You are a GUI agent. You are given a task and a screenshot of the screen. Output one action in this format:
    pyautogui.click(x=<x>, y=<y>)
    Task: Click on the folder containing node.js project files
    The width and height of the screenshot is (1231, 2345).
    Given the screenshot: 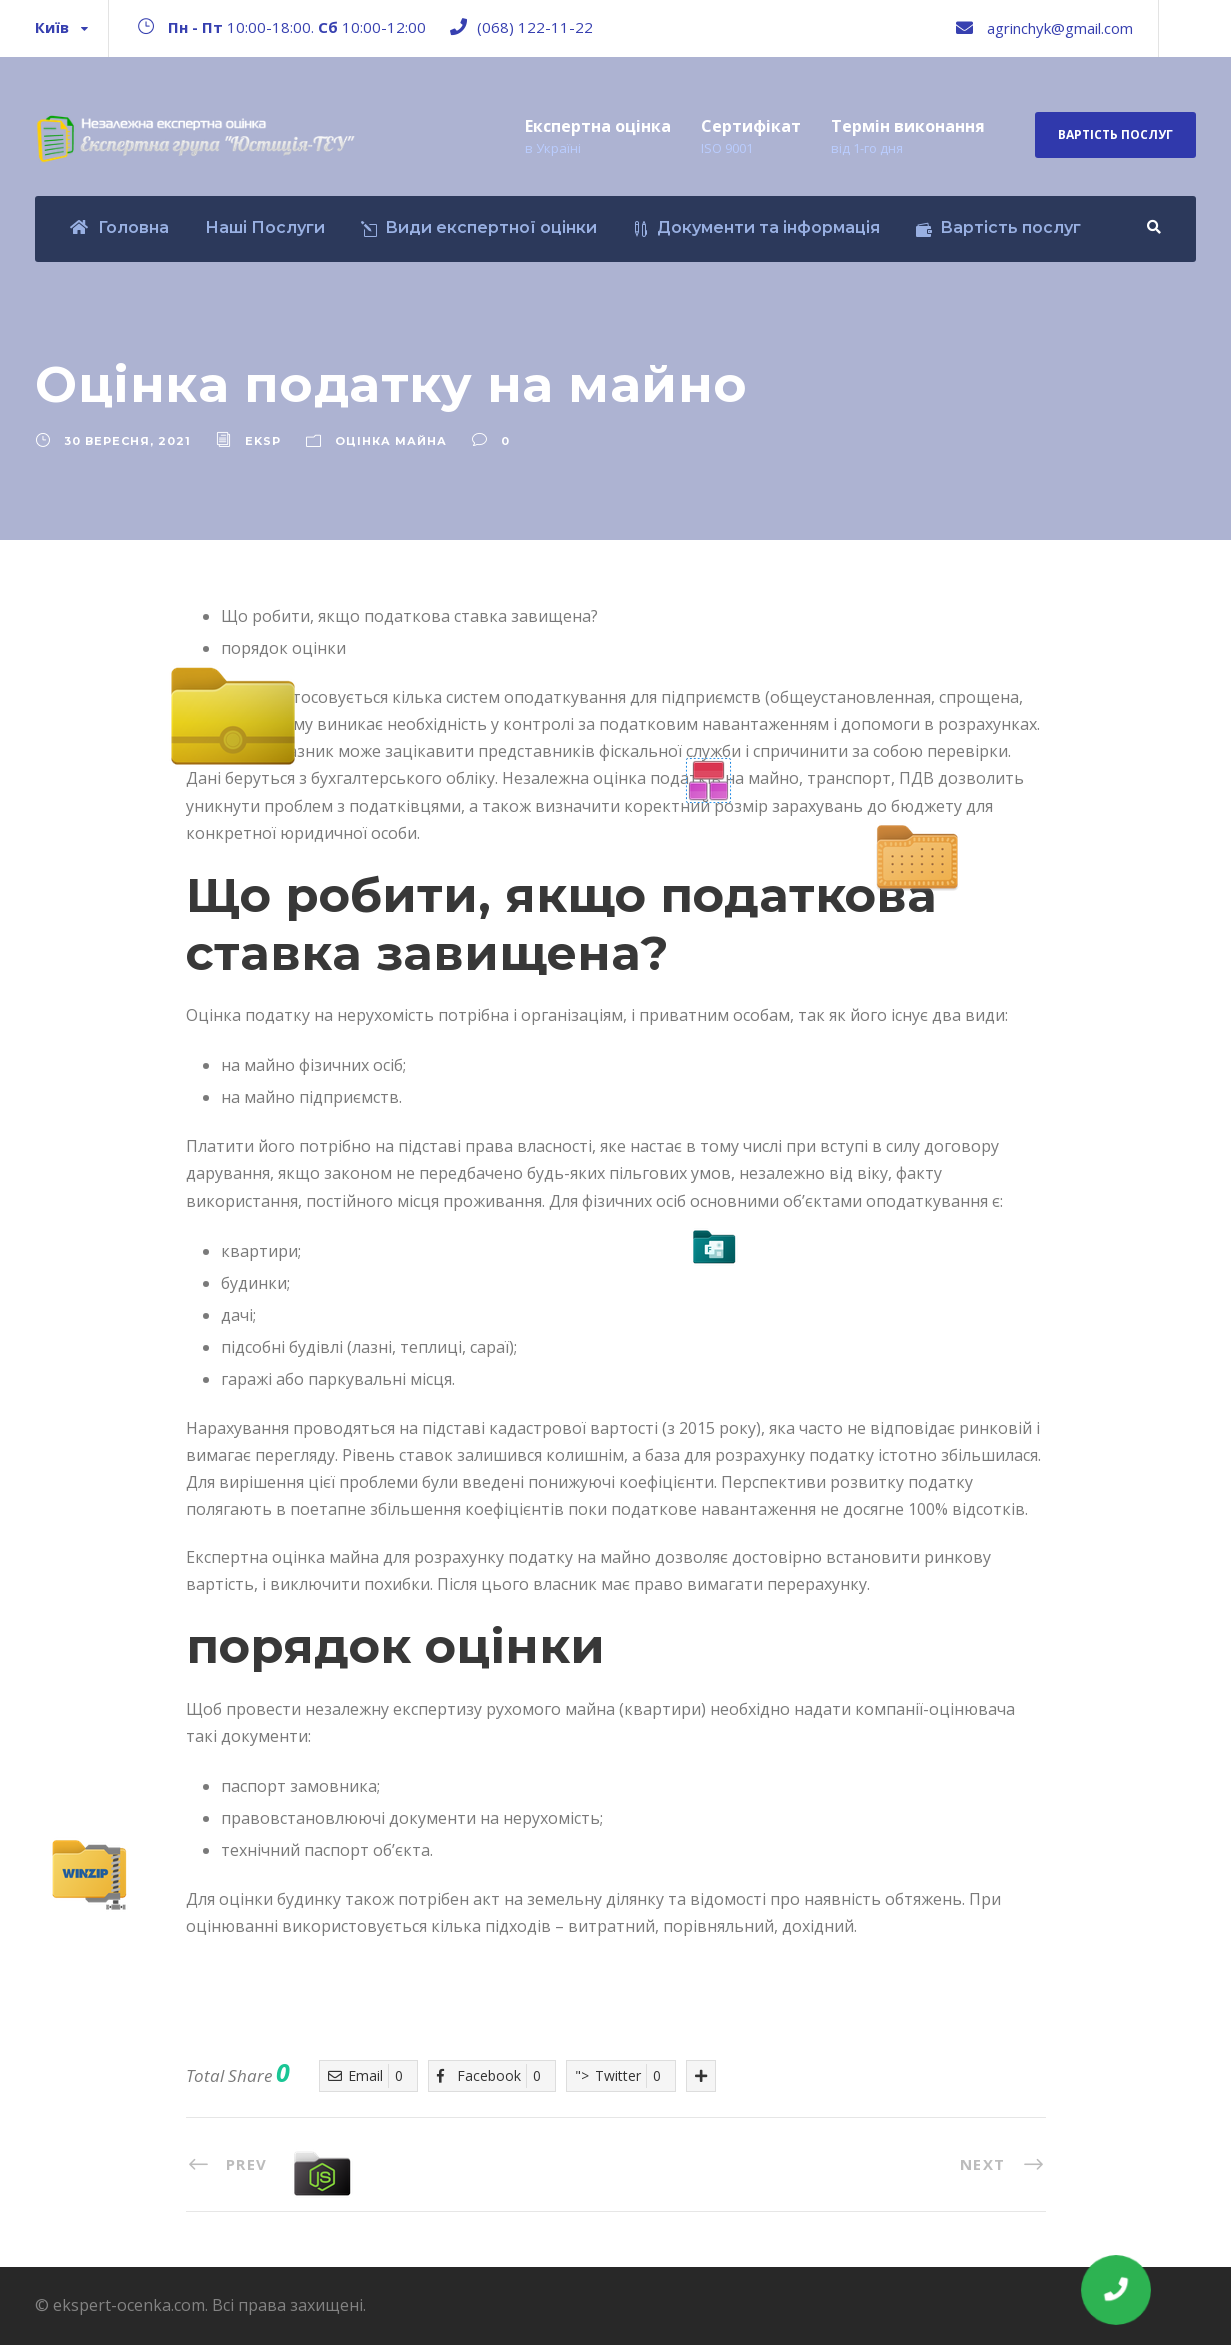 What is the action you would take?
    pyautogui.click(x=322, y=2175)
    